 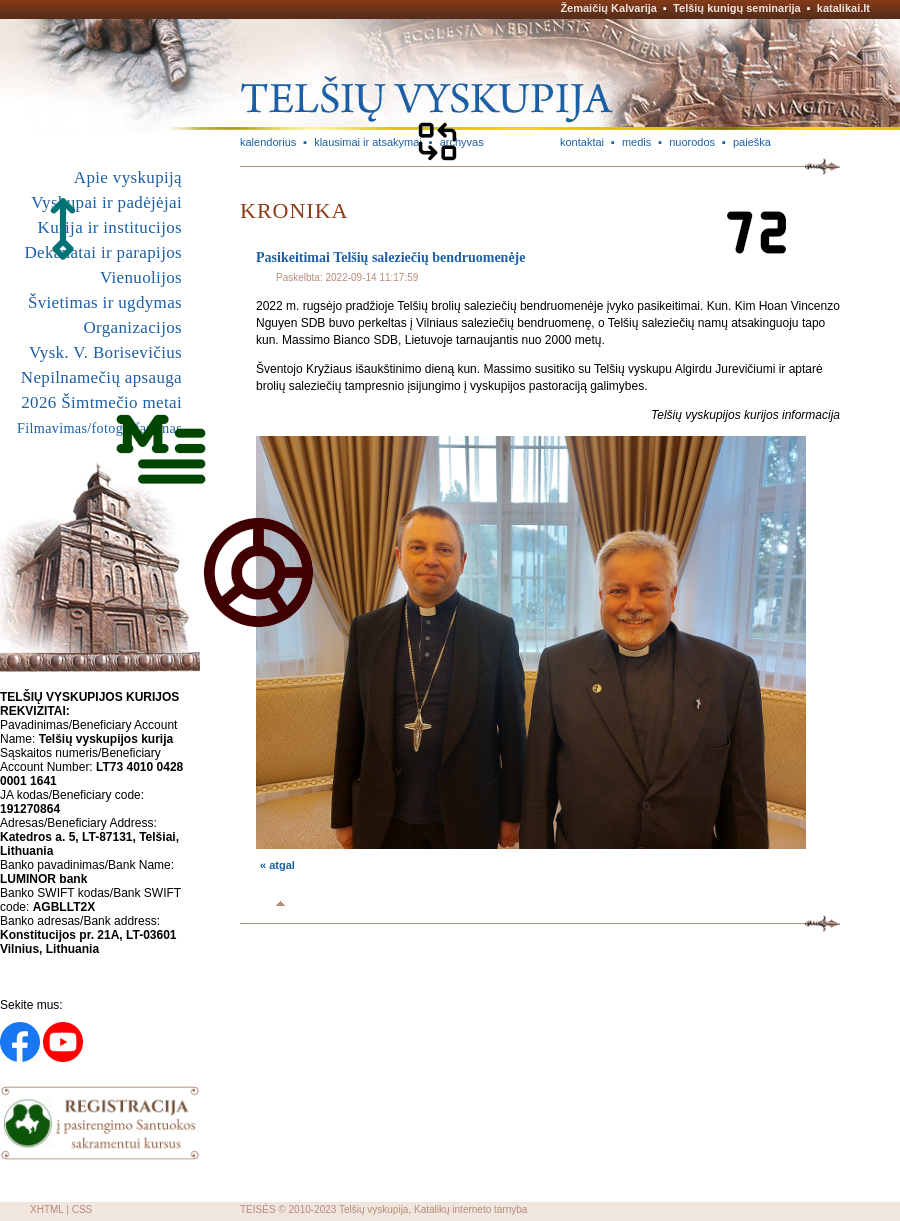 I want to click on read article on medium, so click(x=161, y=447).